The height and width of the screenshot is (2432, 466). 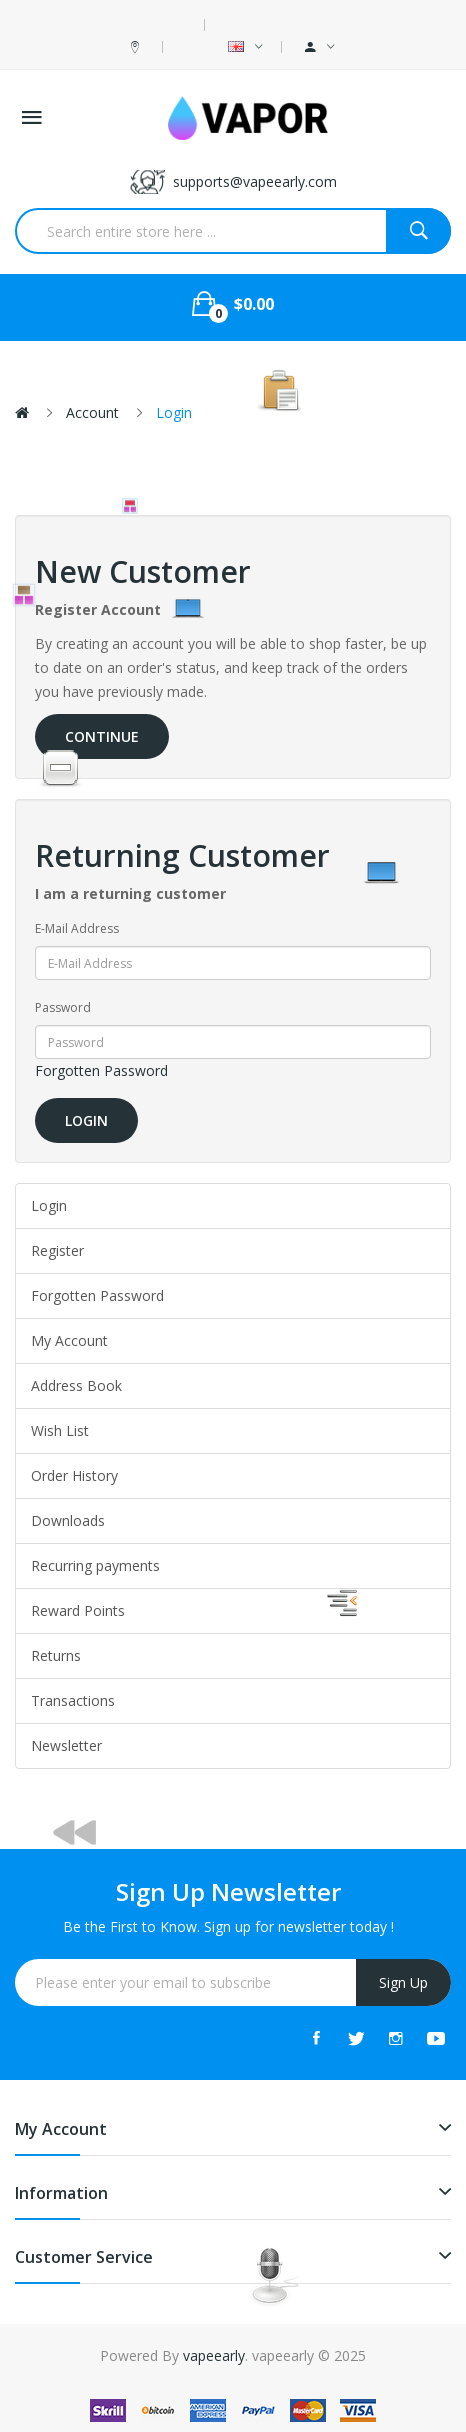 I want to click on zoom out to reduce magnification, so click(x=60, y=766).